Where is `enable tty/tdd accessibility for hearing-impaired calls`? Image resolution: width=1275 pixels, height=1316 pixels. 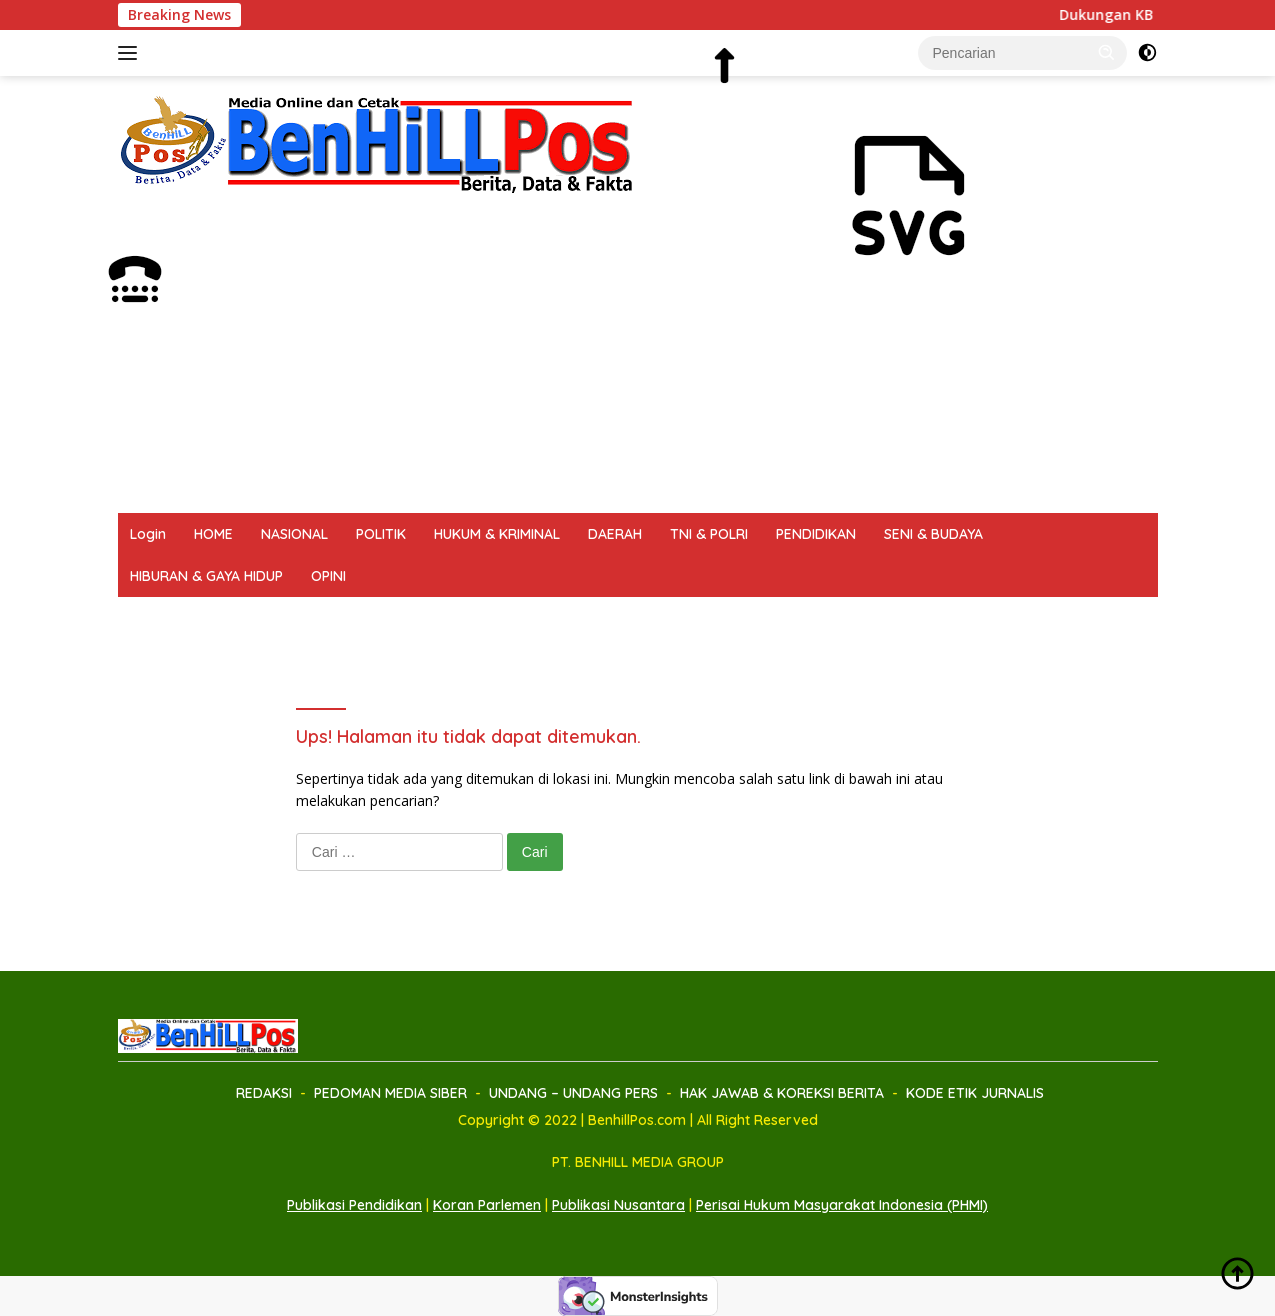 enable tty/tdd accessibility for hearing-impaired calls is located at coordinates (135, 279).